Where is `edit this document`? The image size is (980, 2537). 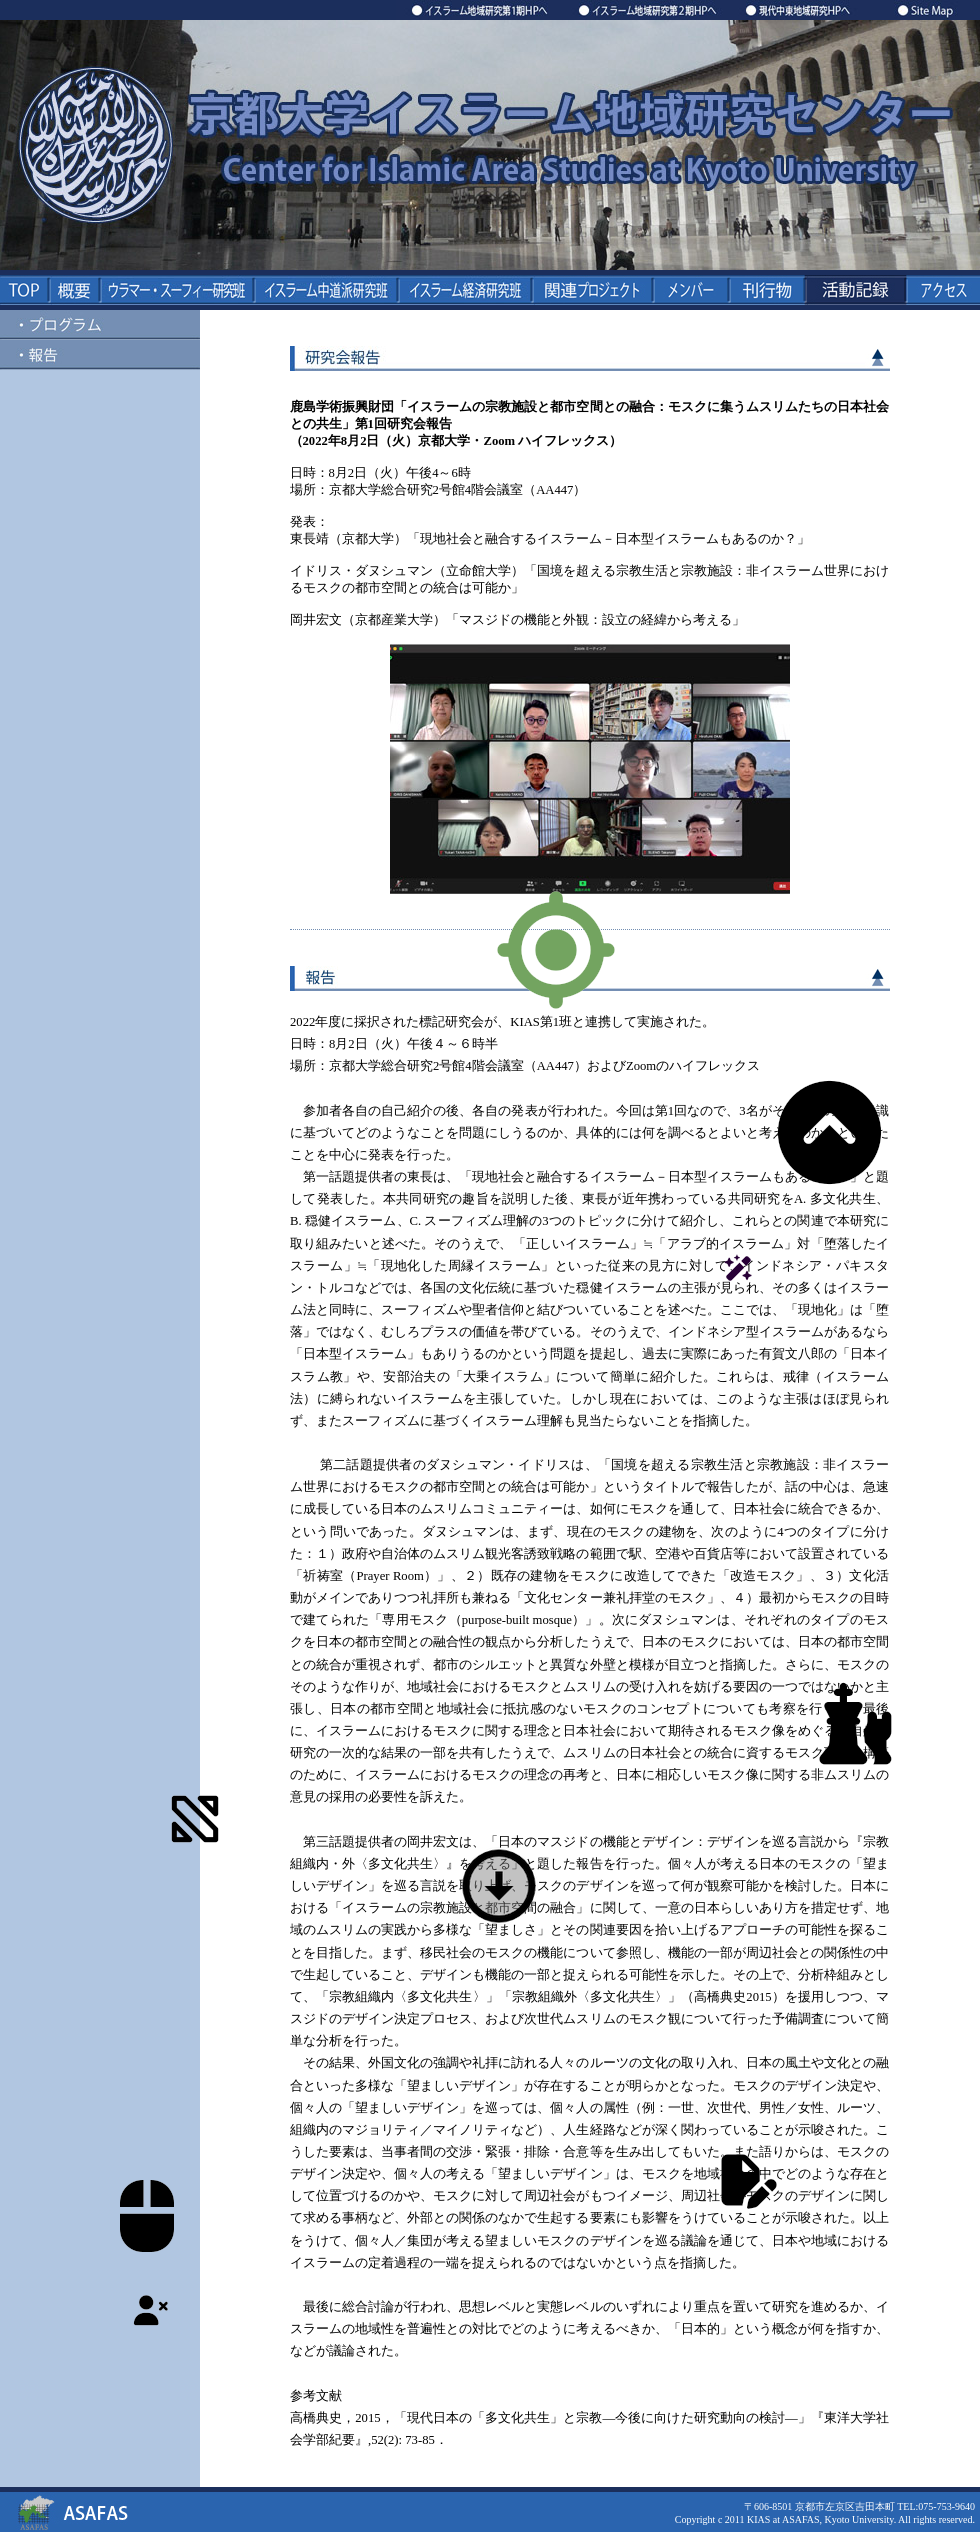
edit this document is located at coordinates (747, 2180).